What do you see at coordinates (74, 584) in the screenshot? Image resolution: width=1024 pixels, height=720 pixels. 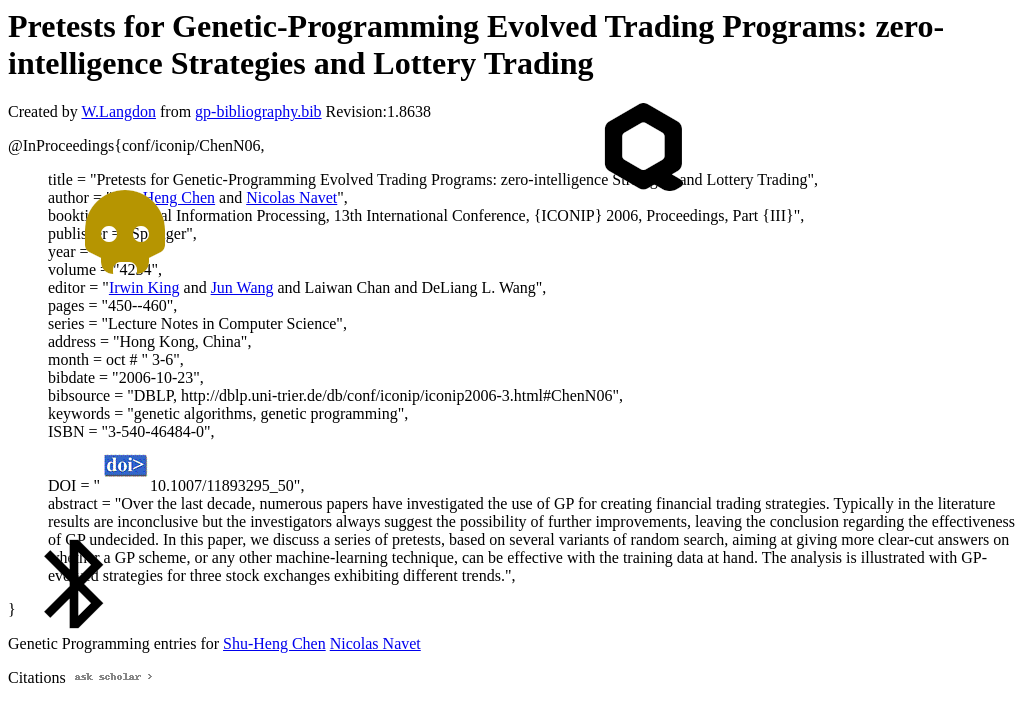 I see `toggle bluetooth connectivity on or off` at bounding box center [74, 584].